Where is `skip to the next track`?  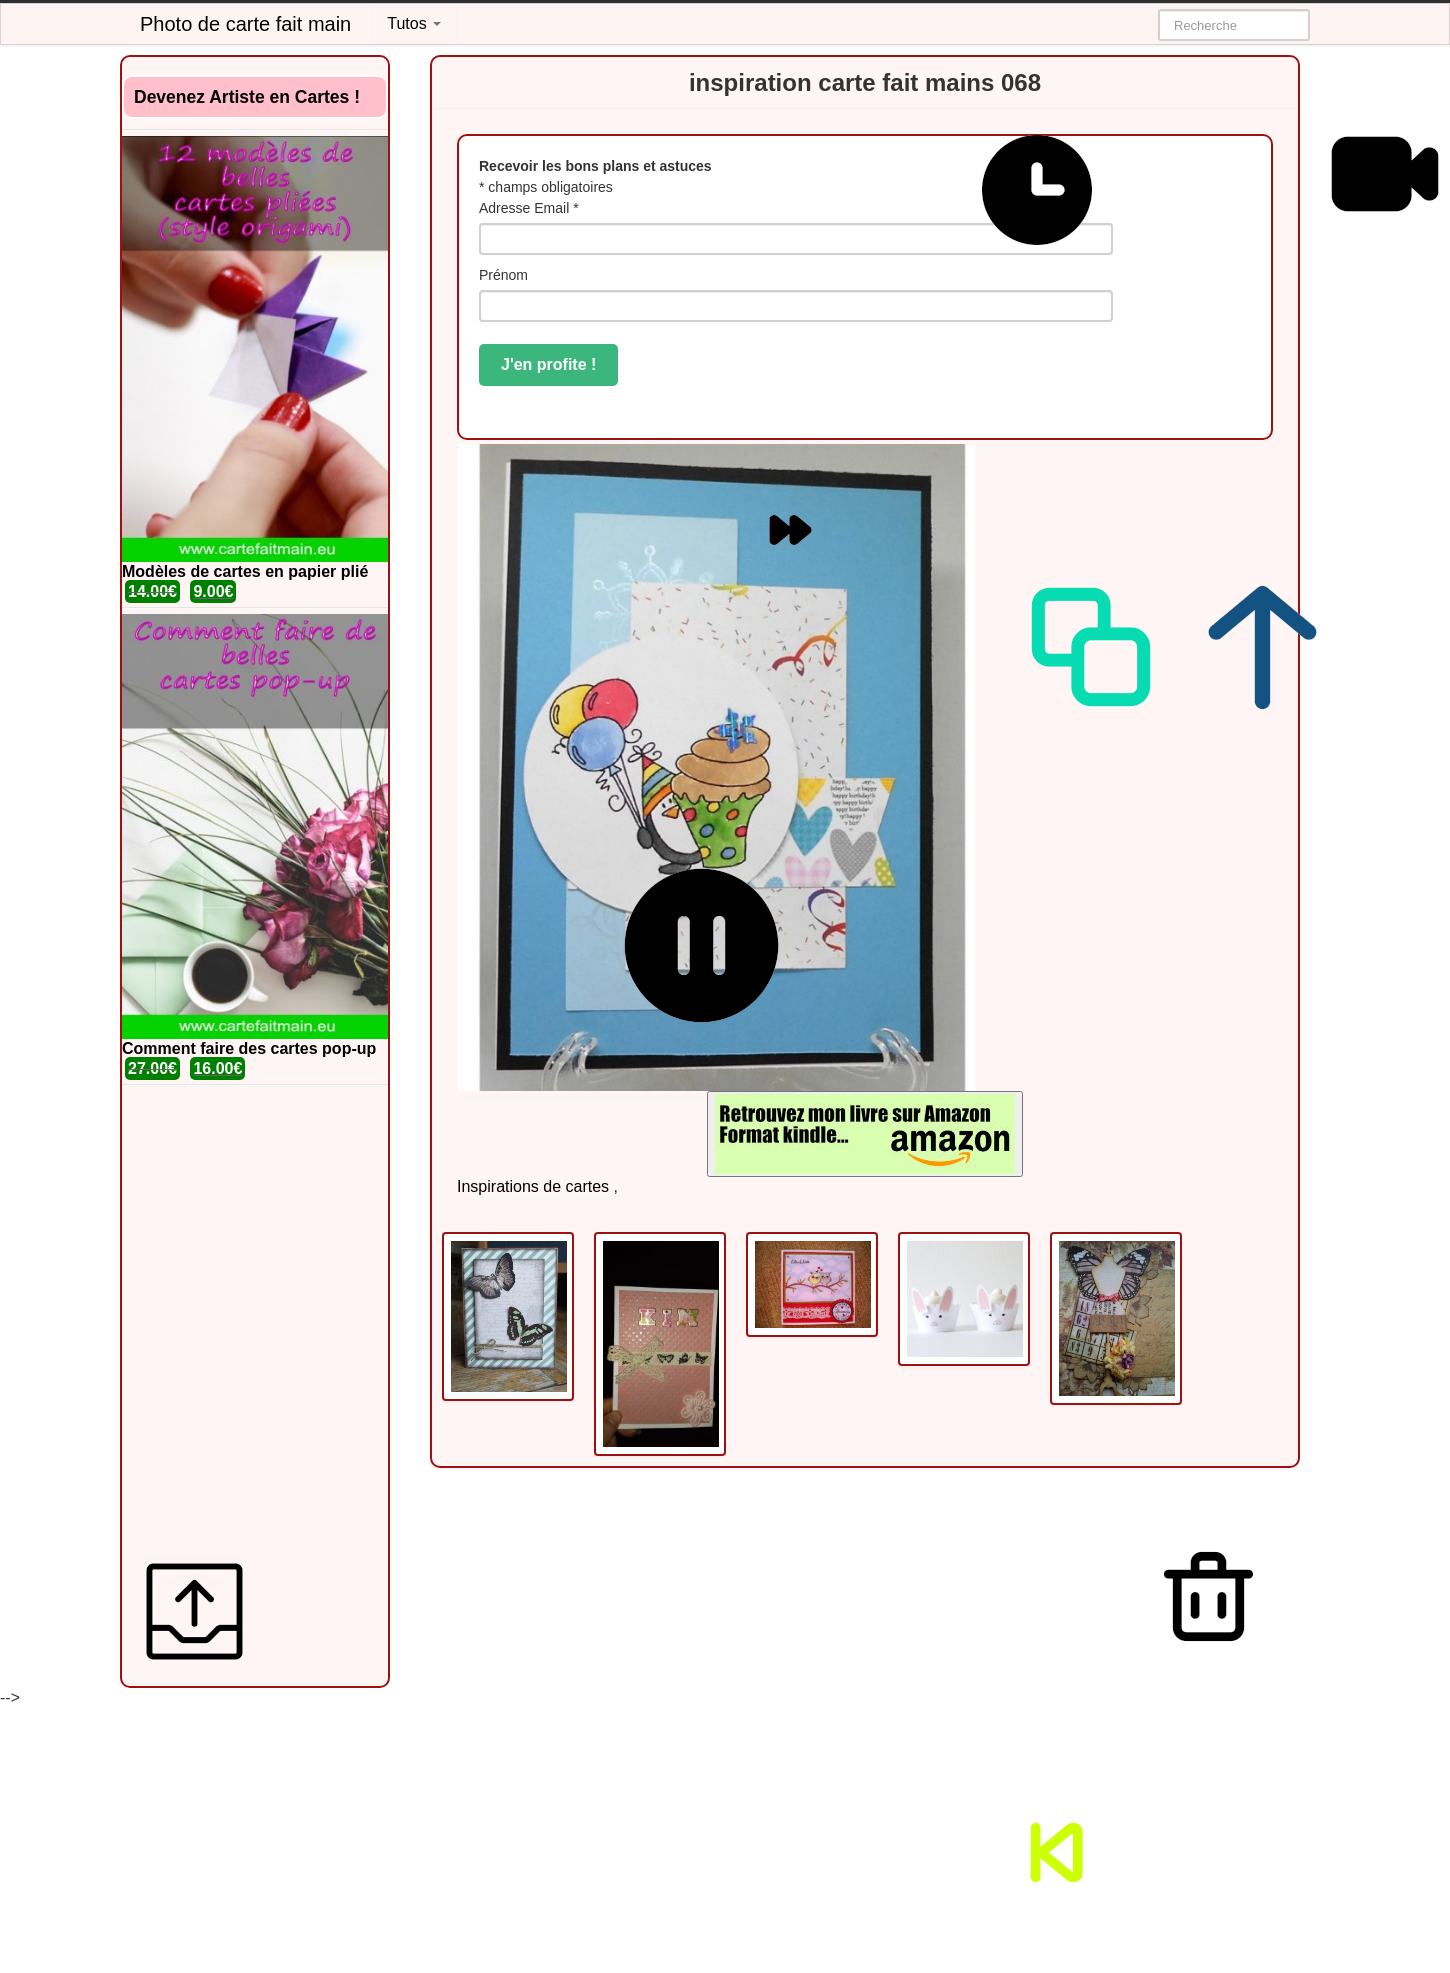 skip to the next track is located at coordinates (788, 530).